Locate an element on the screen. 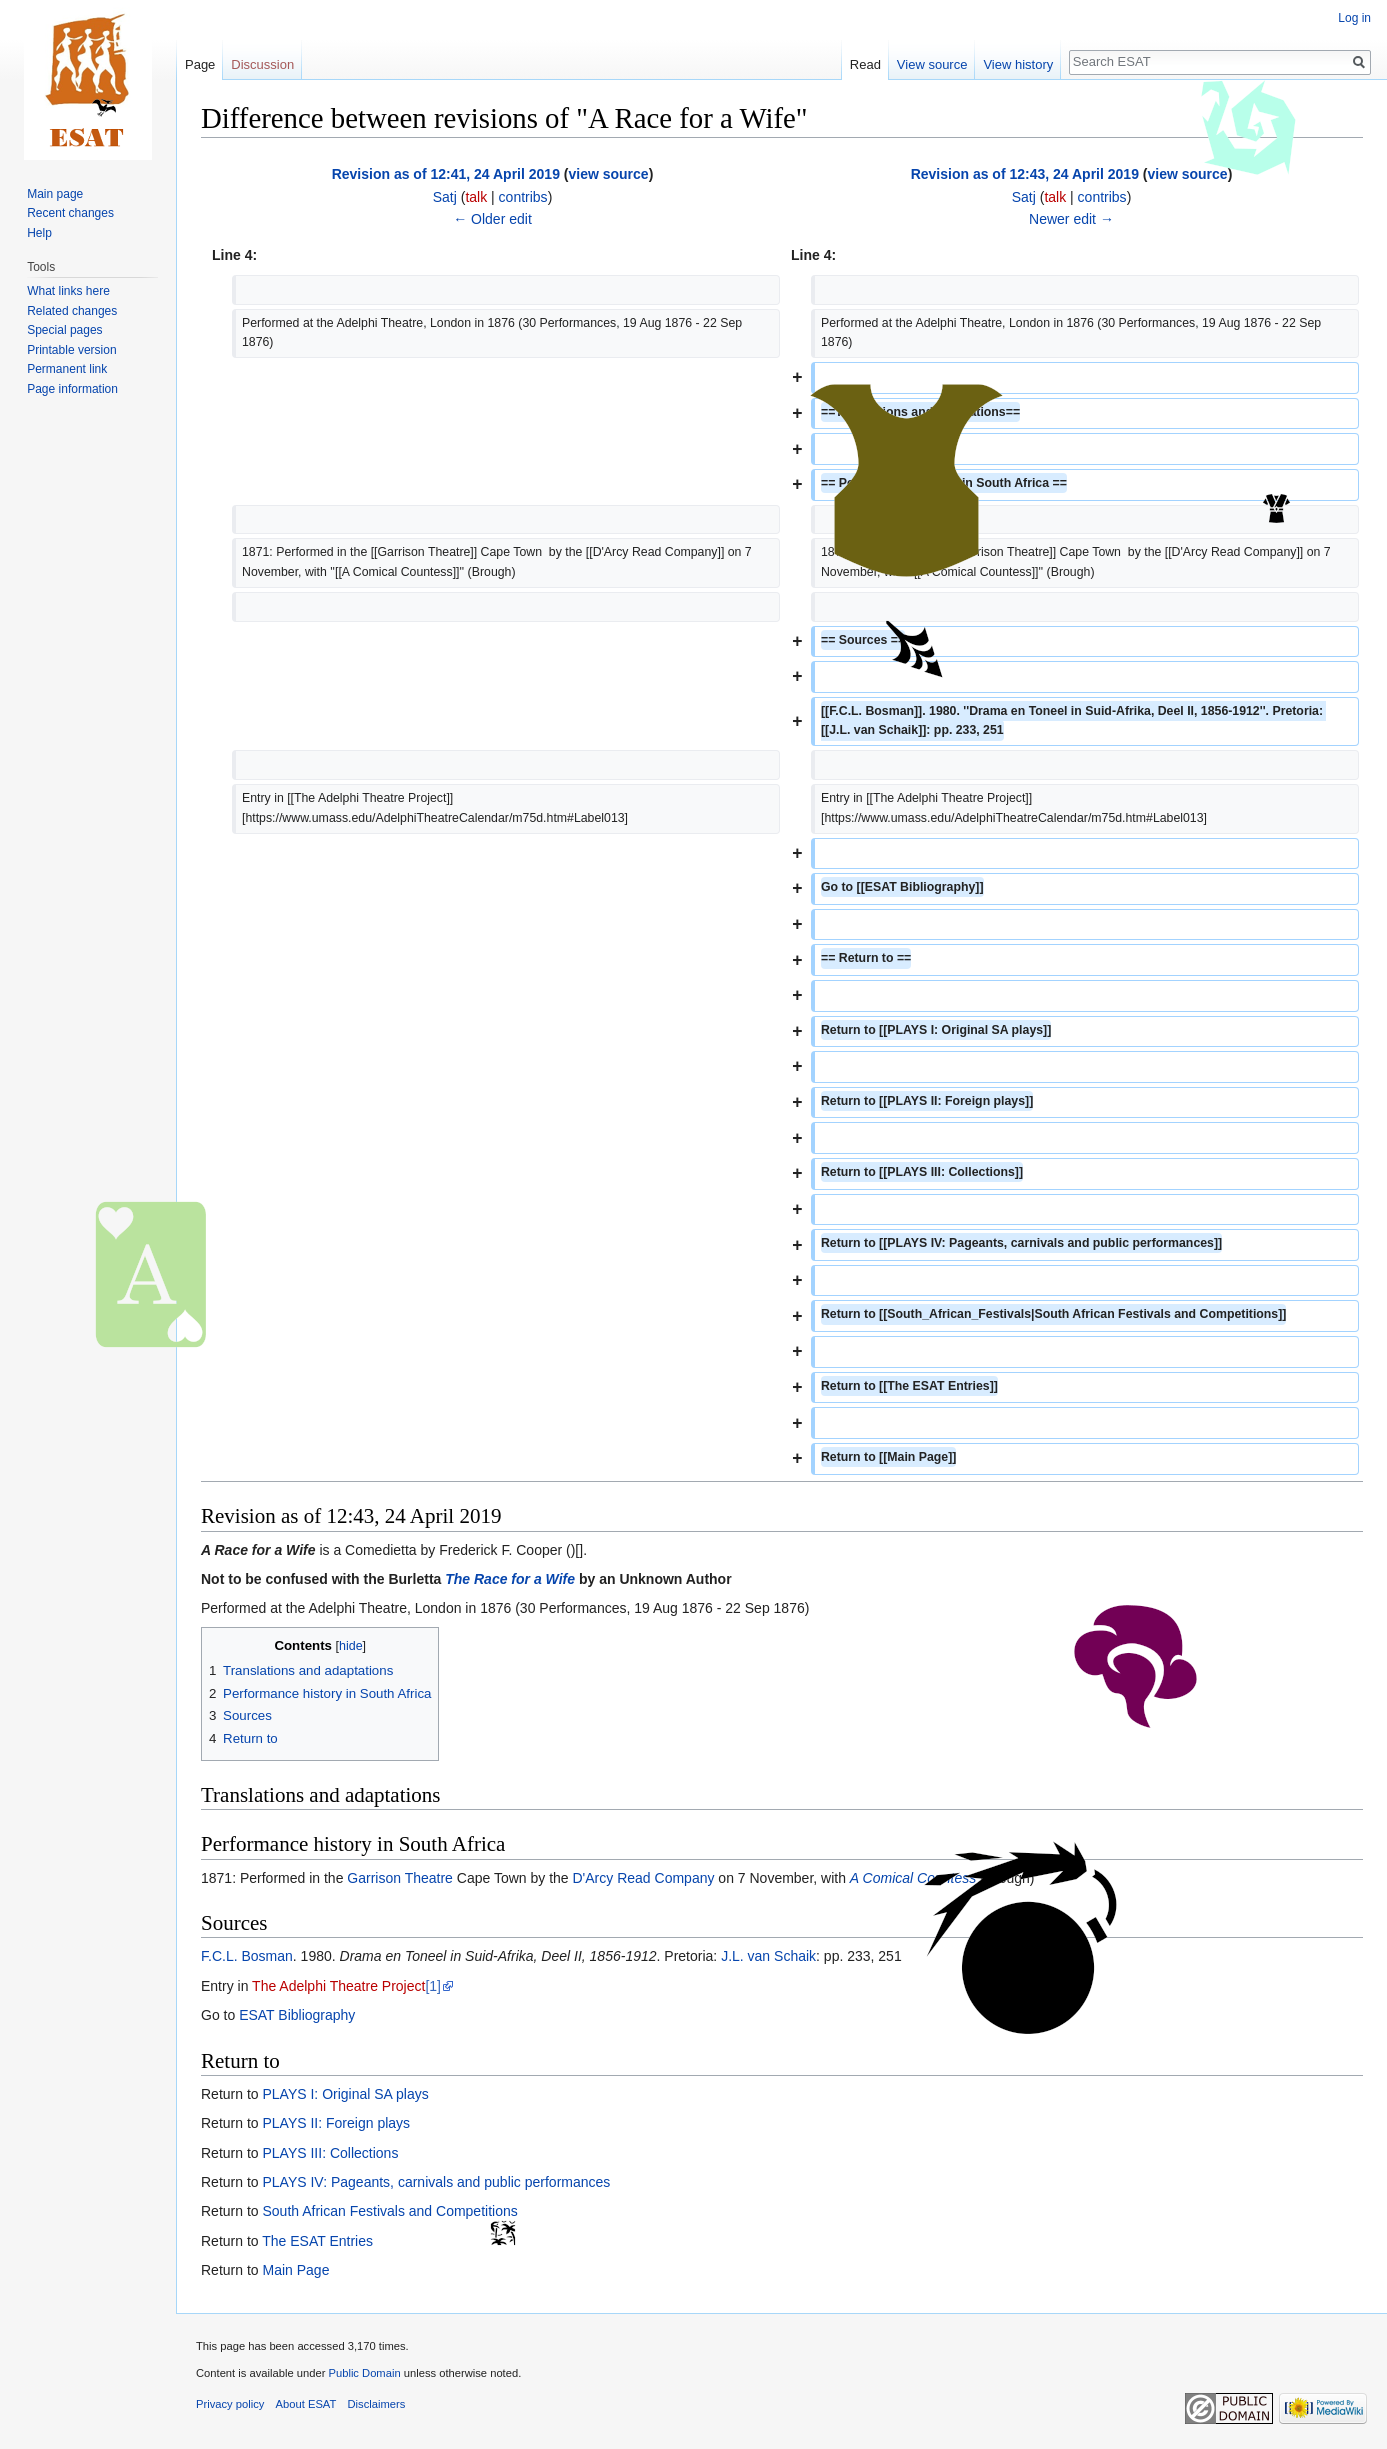 Image resolution: width=1387 pixels, height=2449 pixels. represents a tentacle monster or creature ability in a game is located at coordinates (1249, 128).